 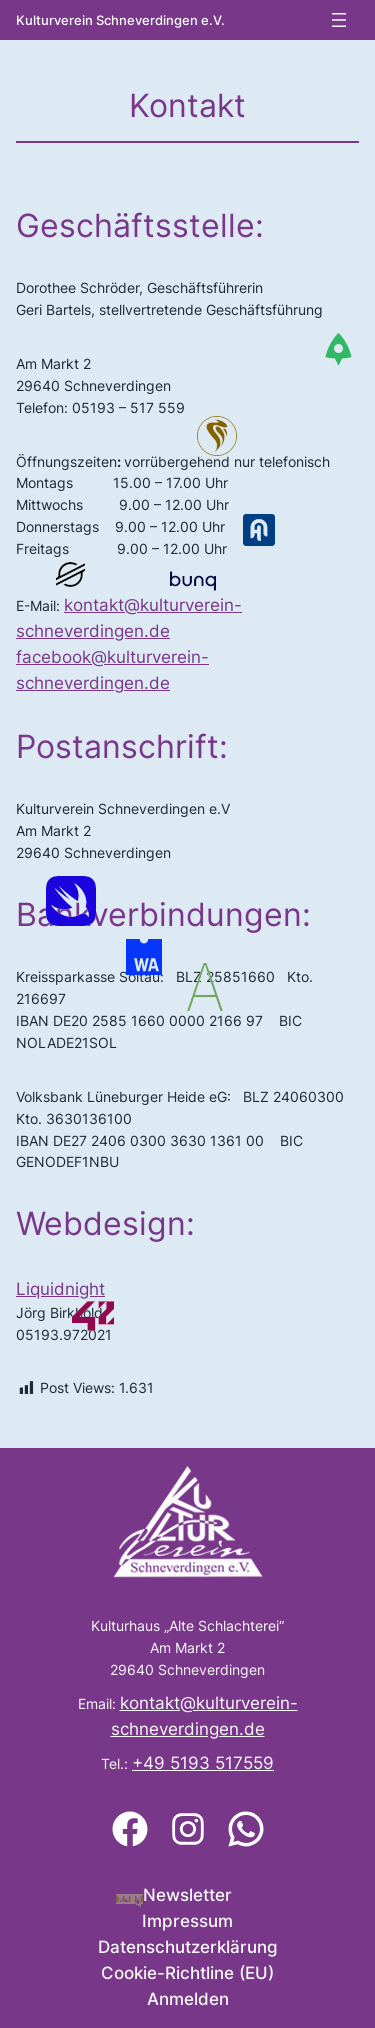 What do you see at coordinates (93, 1316) in the screenshot?
I see `42 coding school logo` at bounding box center [93, 1316].